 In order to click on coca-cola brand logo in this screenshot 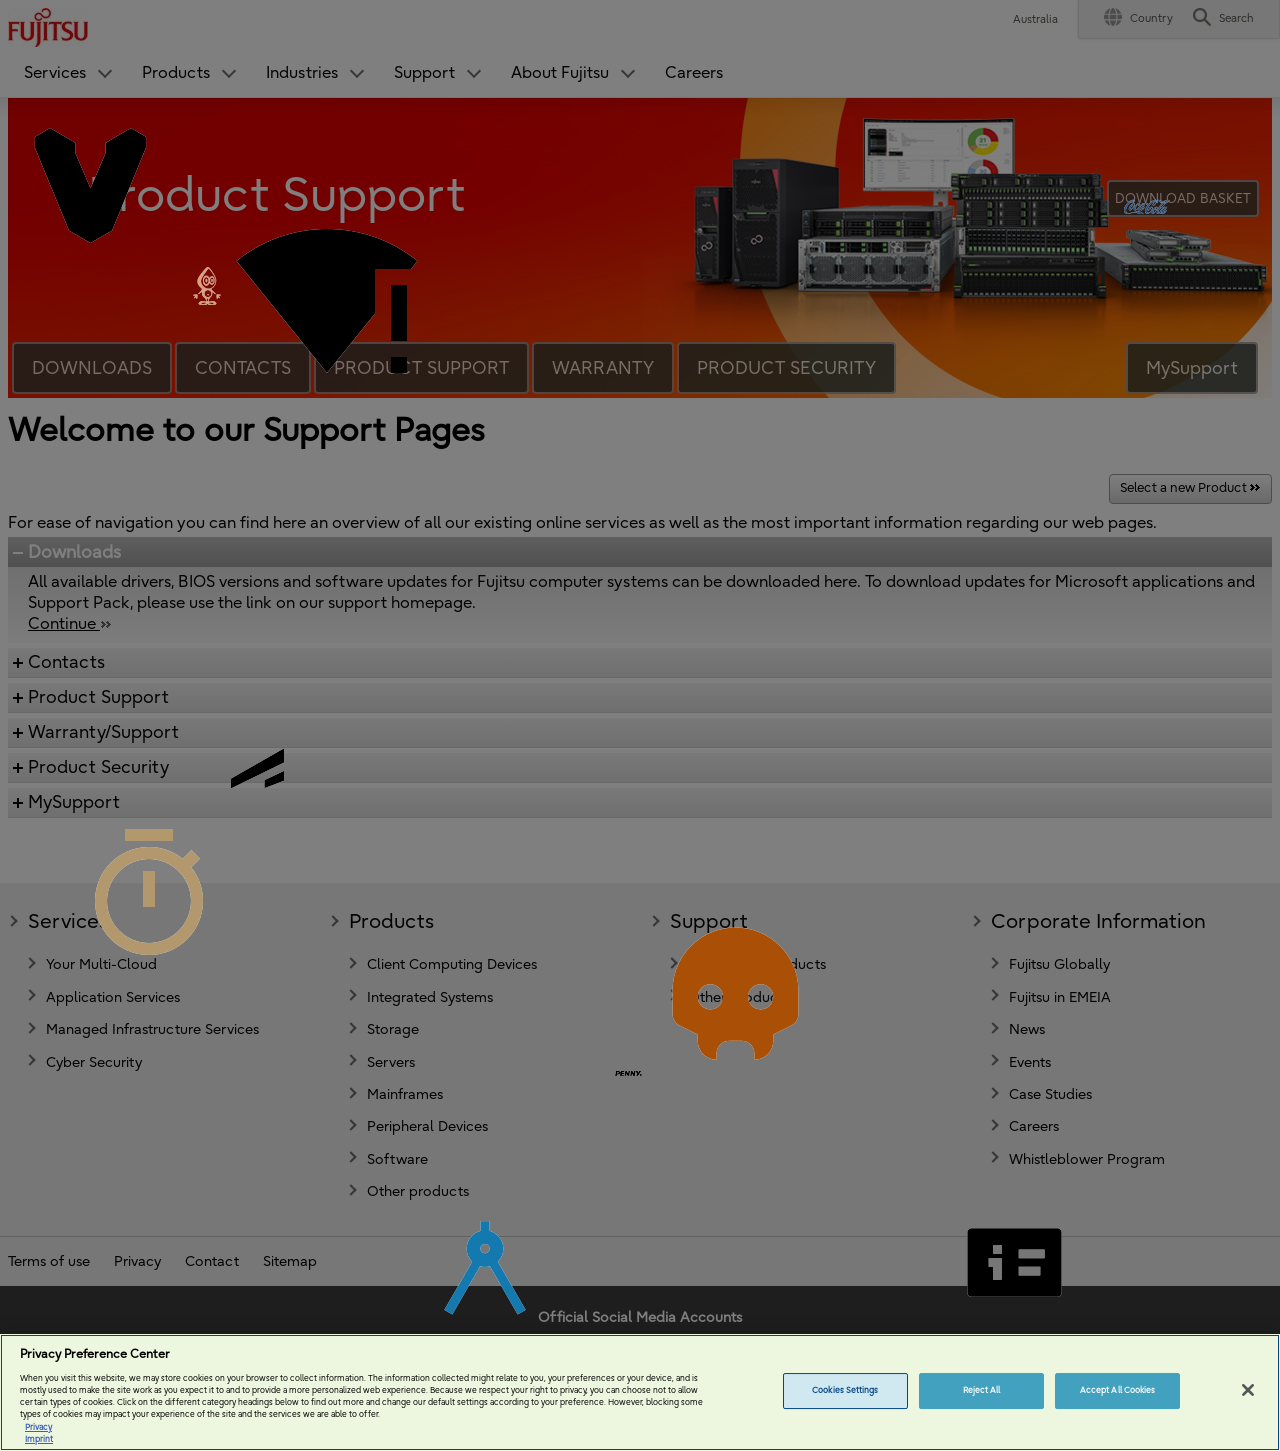, I will do `click(1147, 207)`.